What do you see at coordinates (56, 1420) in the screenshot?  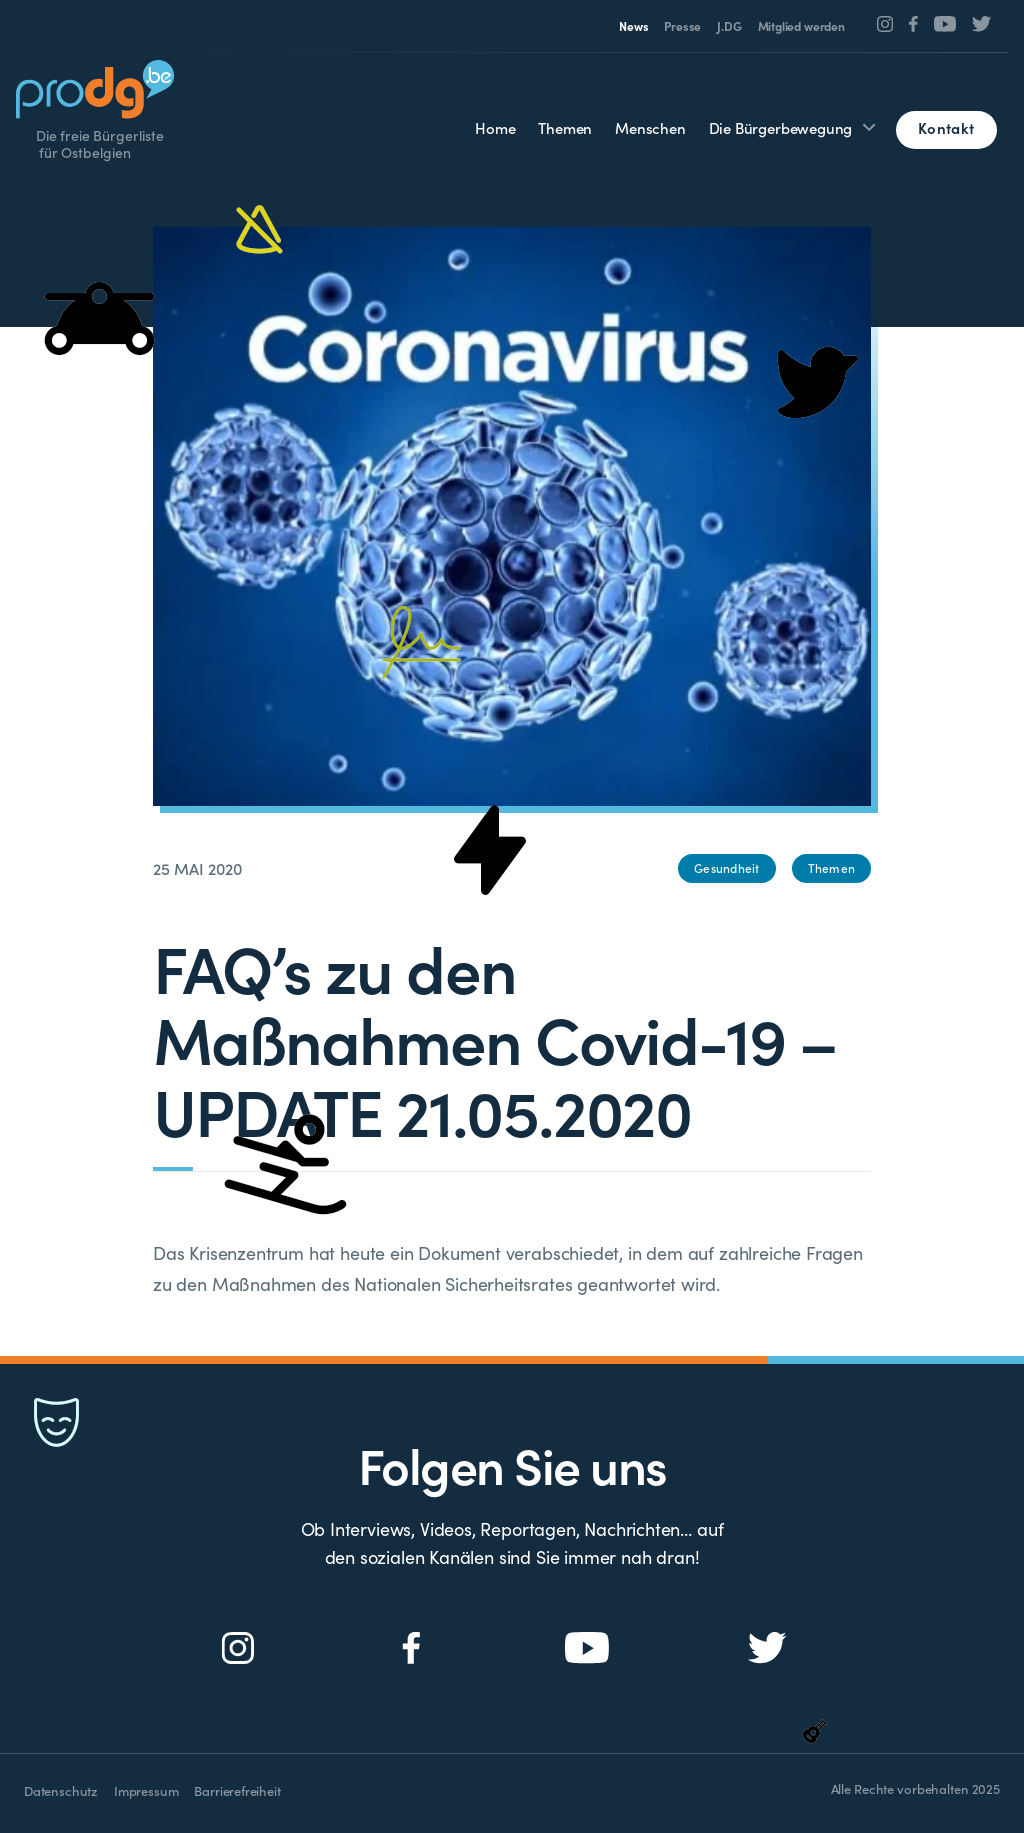 I see `access theater or entertainment mode` at bounding box center [56, 1420].